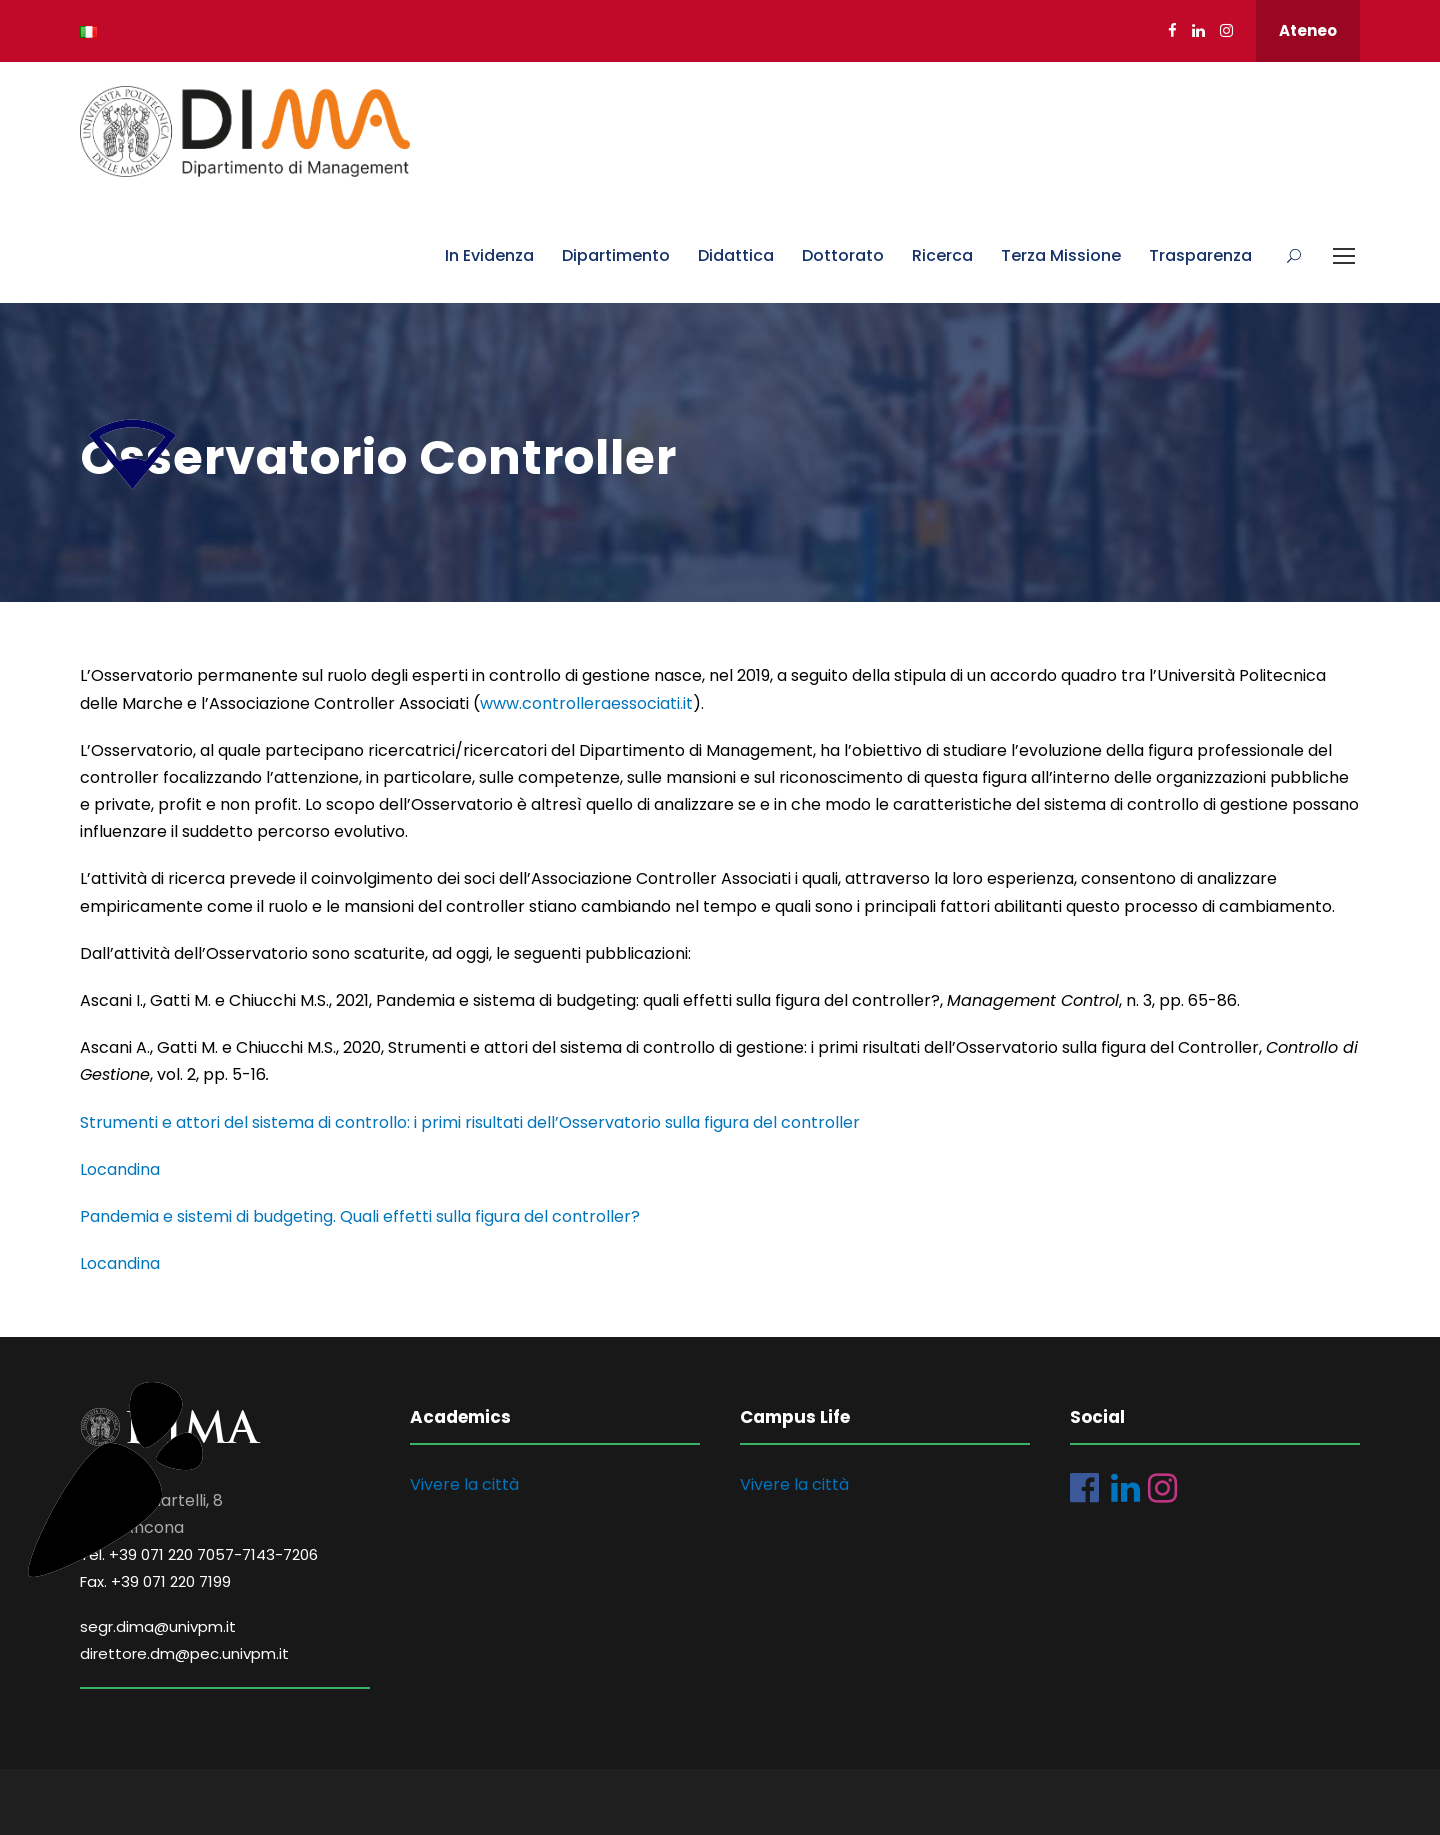 This screenshot has height=1835, width=1440. Describe the element at coordinates (115, 1479) in the screenshot. I see `open the Instacart app` at that location.